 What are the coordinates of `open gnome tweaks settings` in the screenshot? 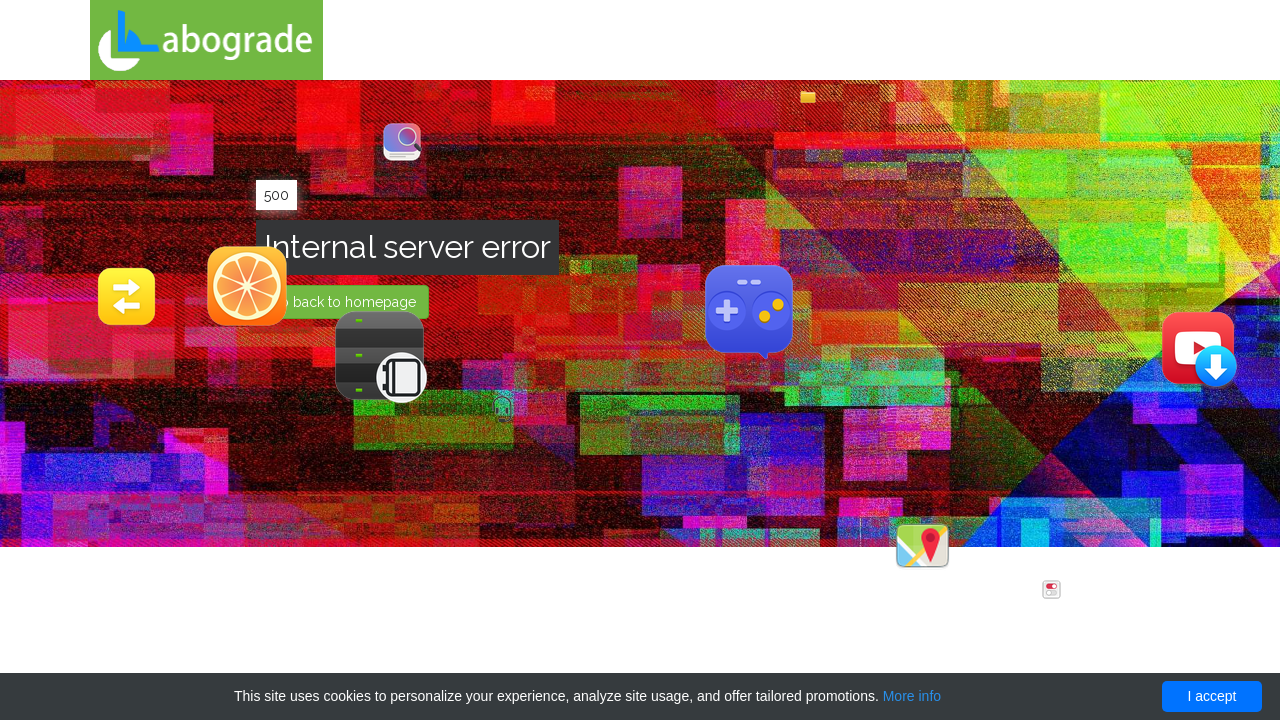 It's located at (1051, 589).